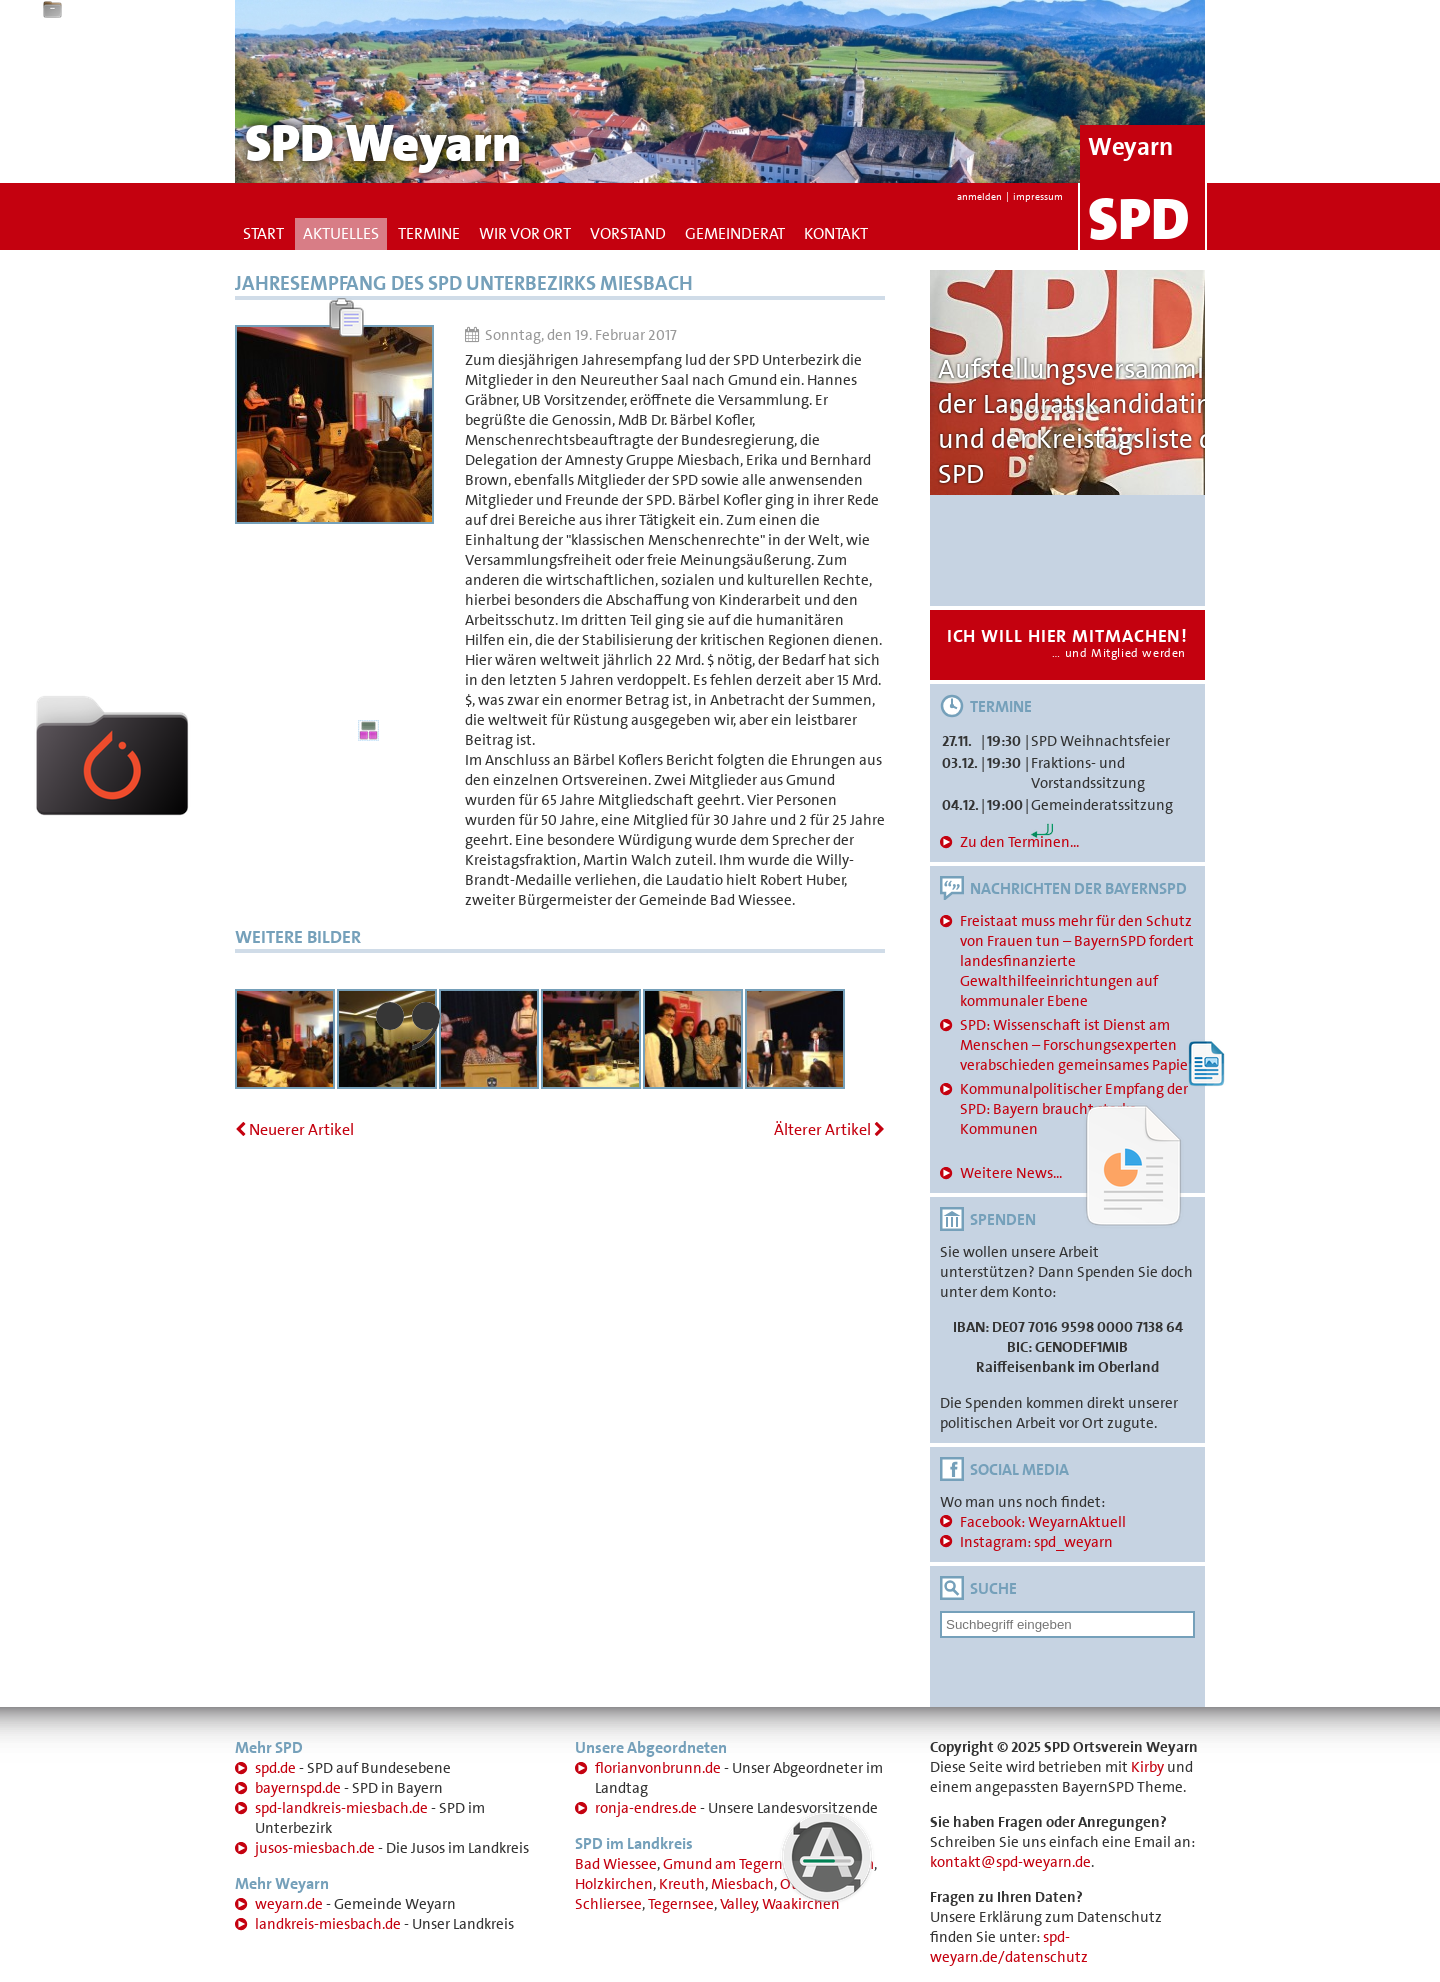 This screenshot has height=1982, width=1440. Describe the element at coordinates (52, 9) in the screenshot. I see `open the files application` at that location.